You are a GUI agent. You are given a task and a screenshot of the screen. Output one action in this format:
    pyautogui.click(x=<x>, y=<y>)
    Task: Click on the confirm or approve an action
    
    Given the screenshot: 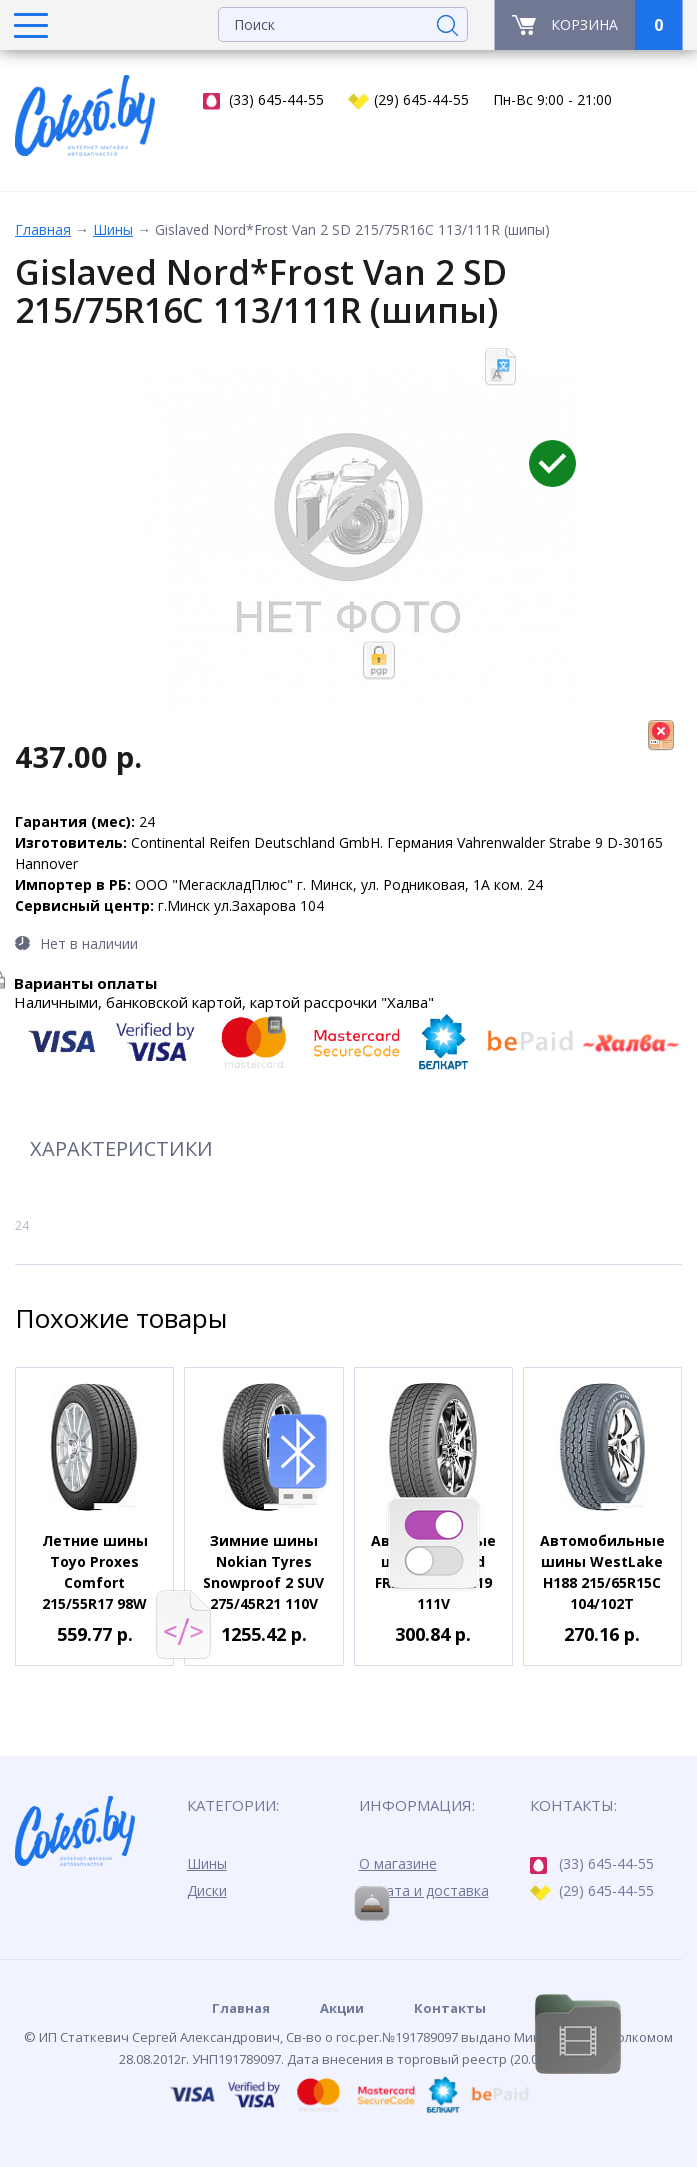 What is the action you would take?
    pyautogui.click(x=552, y=463)
    